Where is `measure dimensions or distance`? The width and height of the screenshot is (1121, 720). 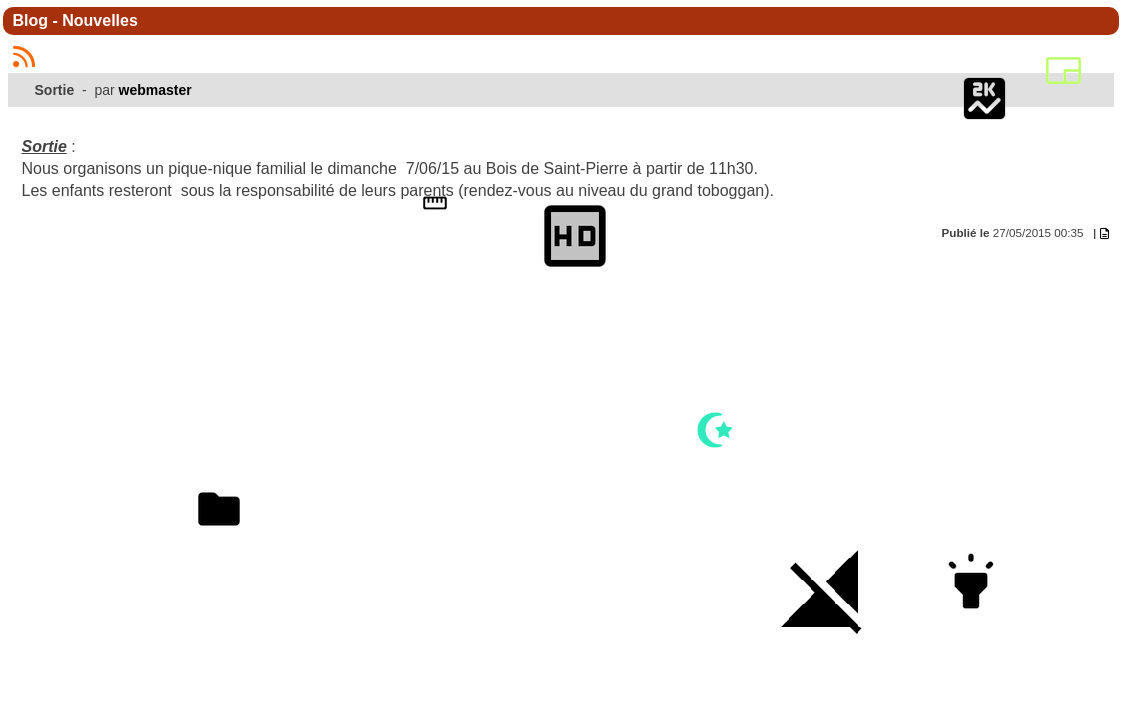
measure dimensions or distance is located at coordinates (435, 203).